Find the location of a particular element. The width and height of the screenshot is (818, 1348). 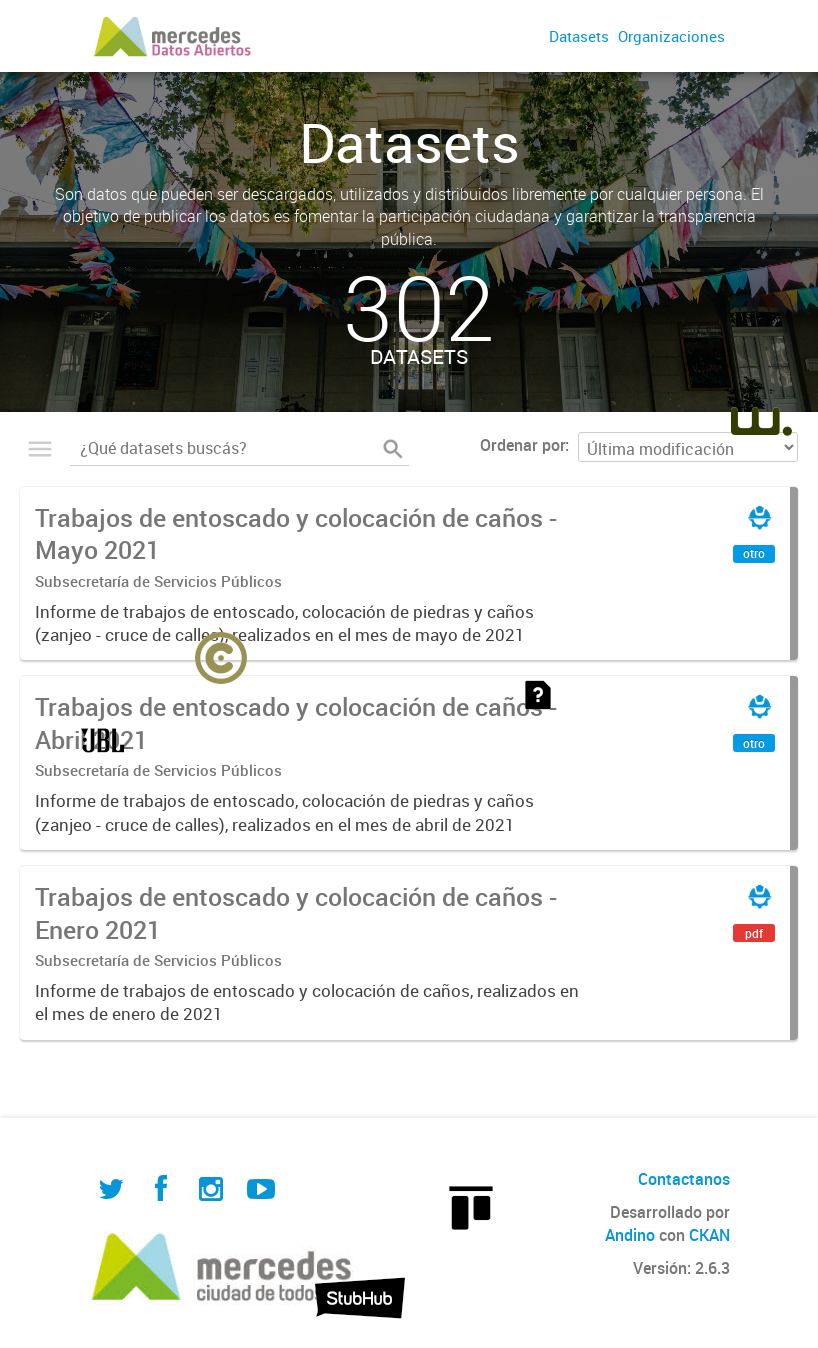

open the StubHub app is located at coordinates (360, 1298).